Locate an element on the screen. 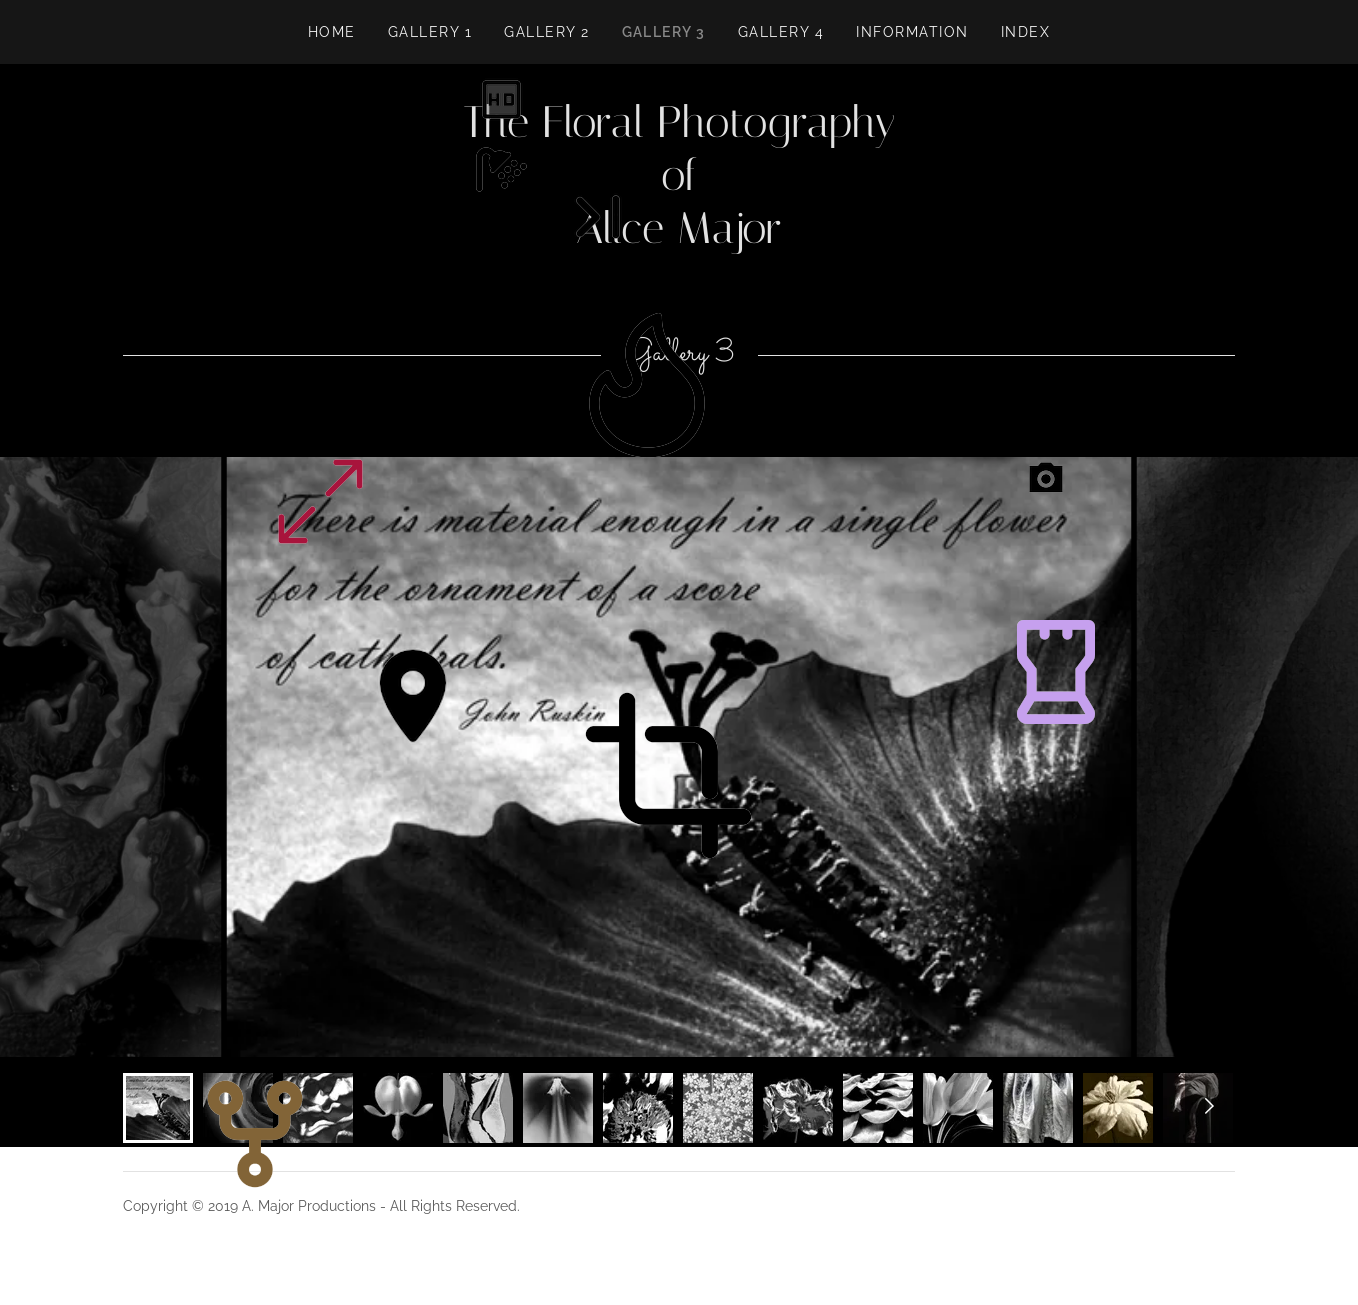 The width and height of the screenshot is (1358, 1305). view hot or trending content is located at coordinates (647, 385).